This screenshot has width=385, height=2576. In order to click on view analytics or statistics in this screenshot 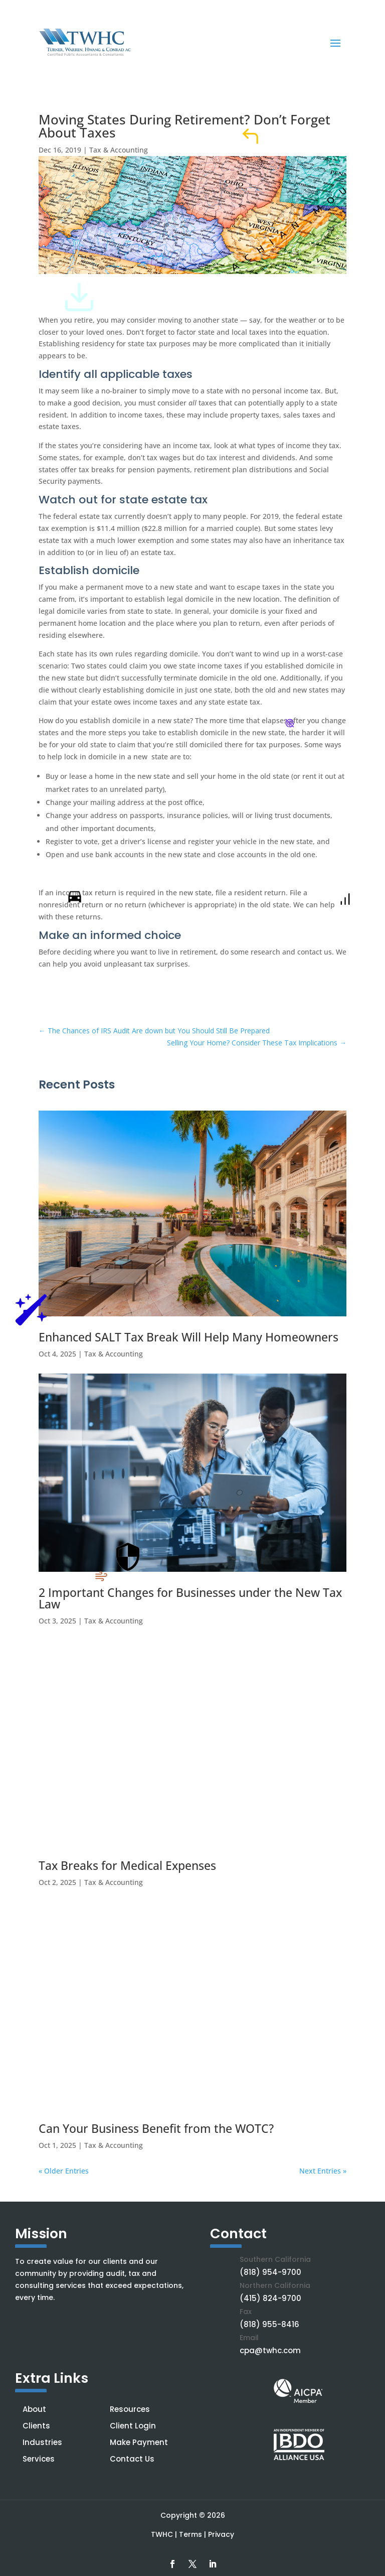, I will do `click(345, 899)`.